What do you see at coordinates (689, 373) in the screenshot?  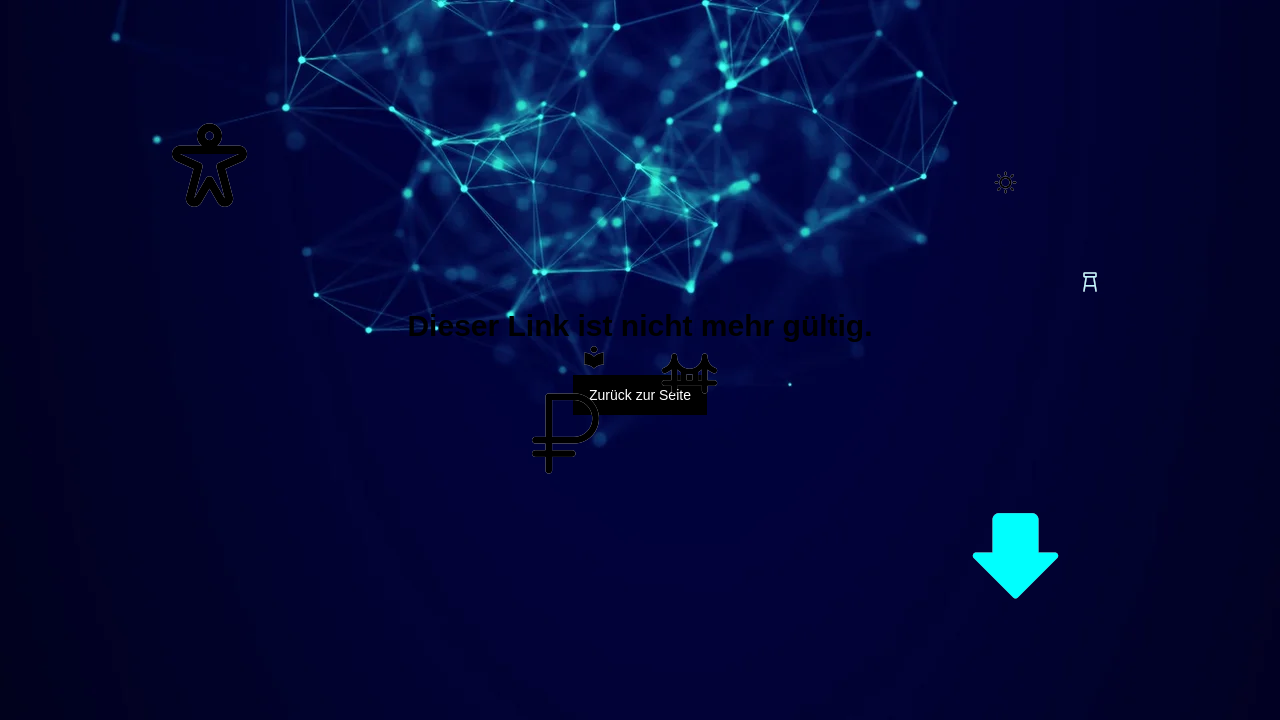 I see `view bridge or overpass information` at bounding box center [689, 373].